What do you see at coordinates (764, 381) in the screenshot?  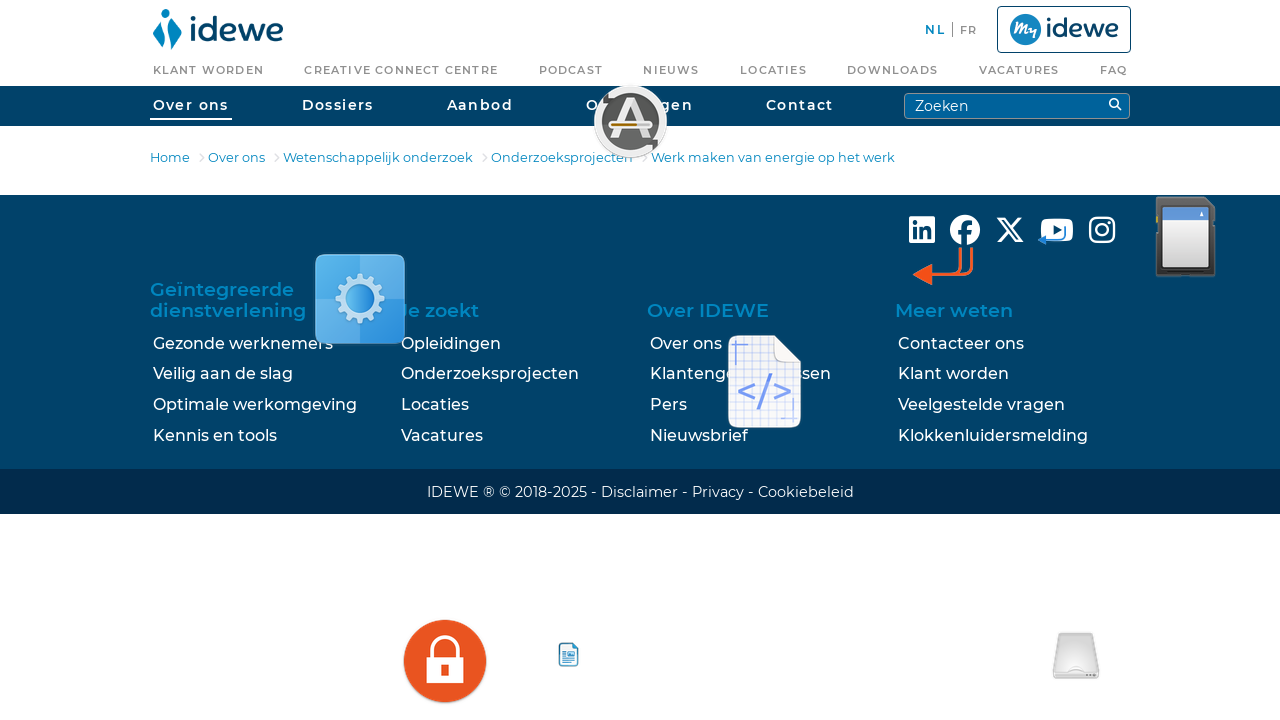 I see `twig template file icon` at bounding box center [764, 381].